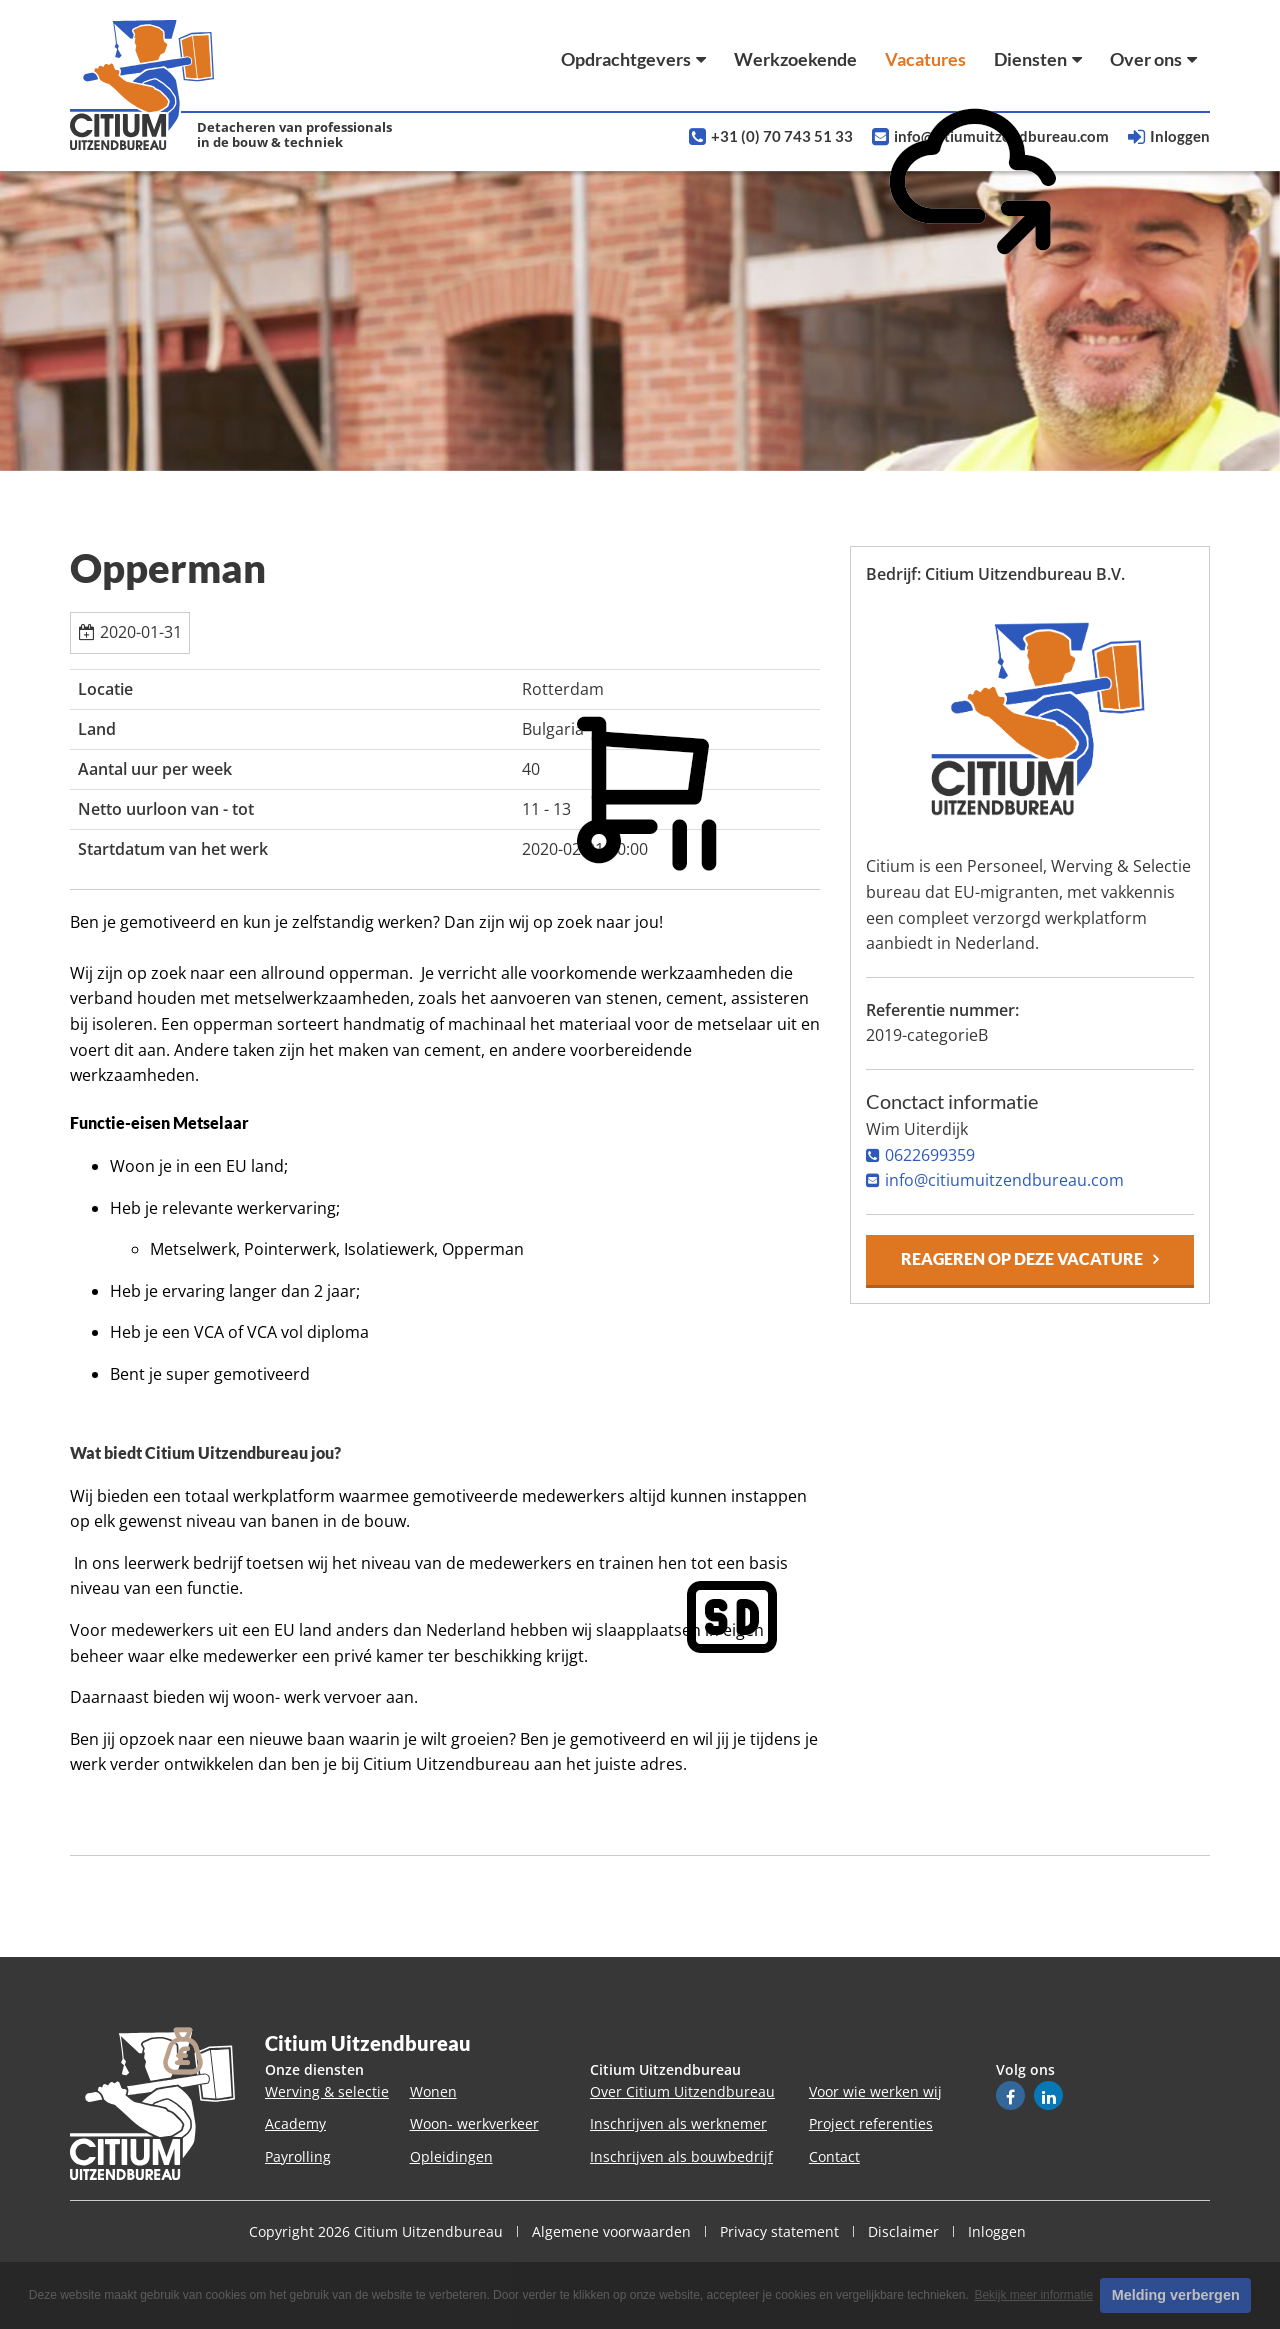 This screenshot has width=1280, height=2329. What do you see at coordinates (732, 1617) in the screenshot?
I see `indicates standard definition video quality` at bounding box center [732, 1617].